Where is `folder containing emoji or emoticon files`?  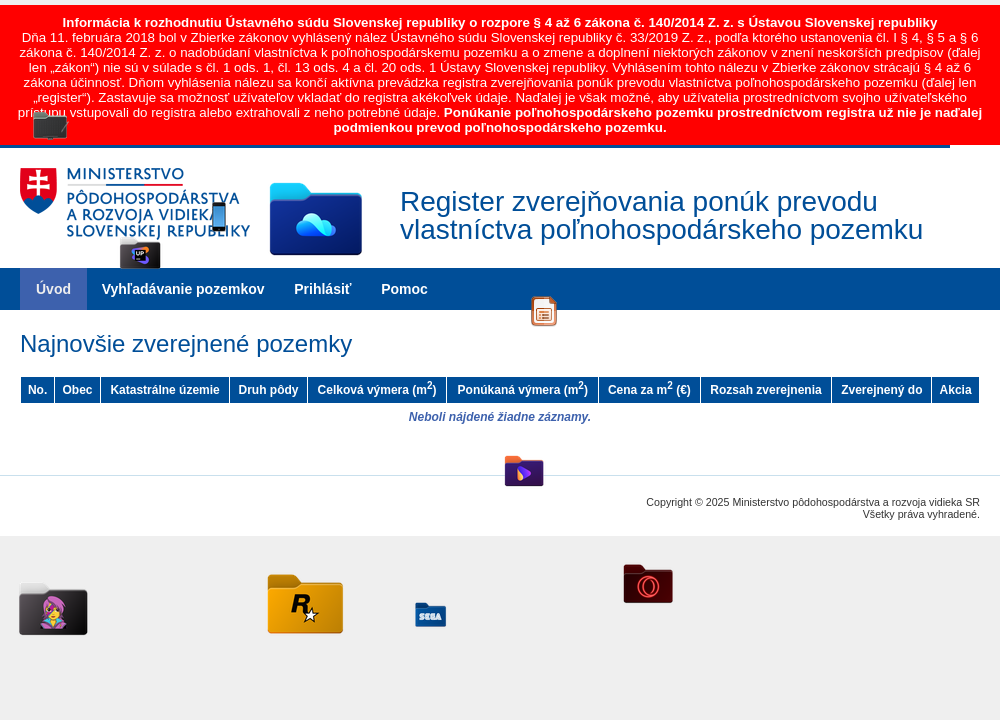
folder containing emoji or emoticon files is located at coordinates (53, 610).